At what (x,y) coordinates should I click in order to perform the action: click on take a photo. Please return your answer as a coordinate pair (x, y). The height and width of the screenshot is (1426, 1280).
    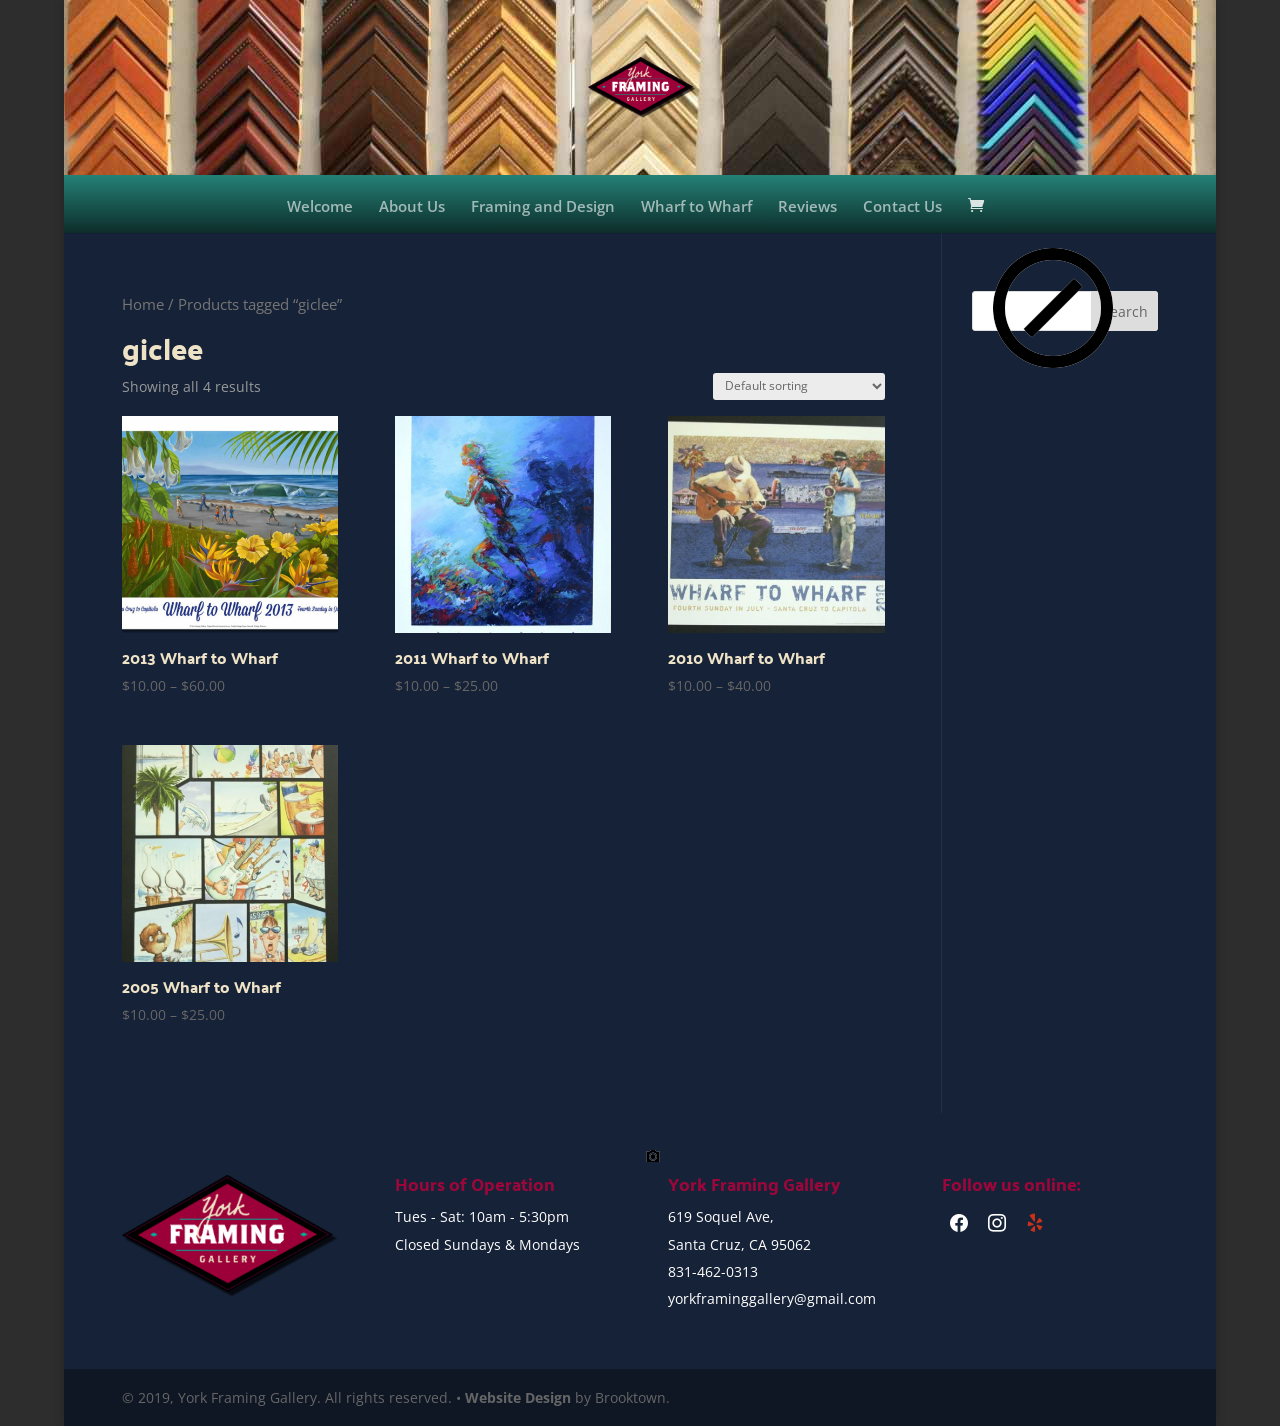
    Looking at the image, I should click on (653, 1156).